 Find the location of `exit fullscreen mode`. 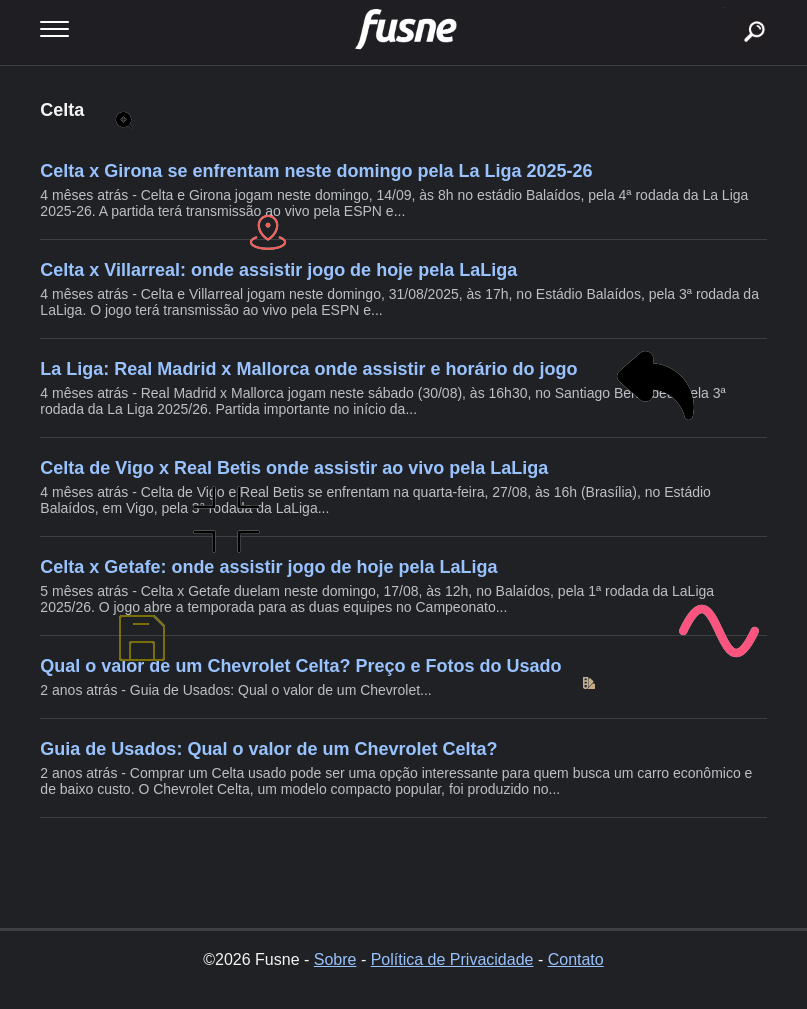

exit fullscreen mode is located at coordinates (226, 519).